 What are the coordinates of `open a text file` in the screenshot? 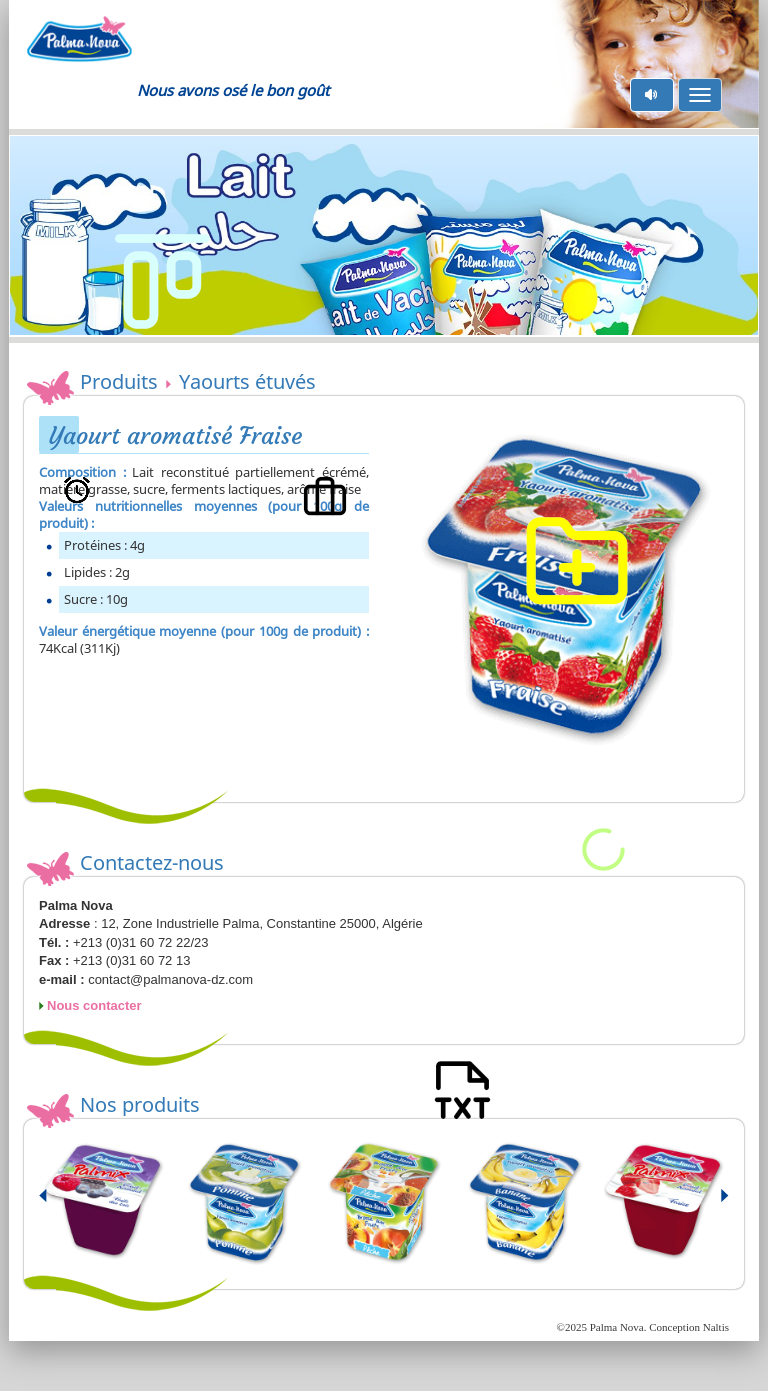 It's located at (462, 1092).